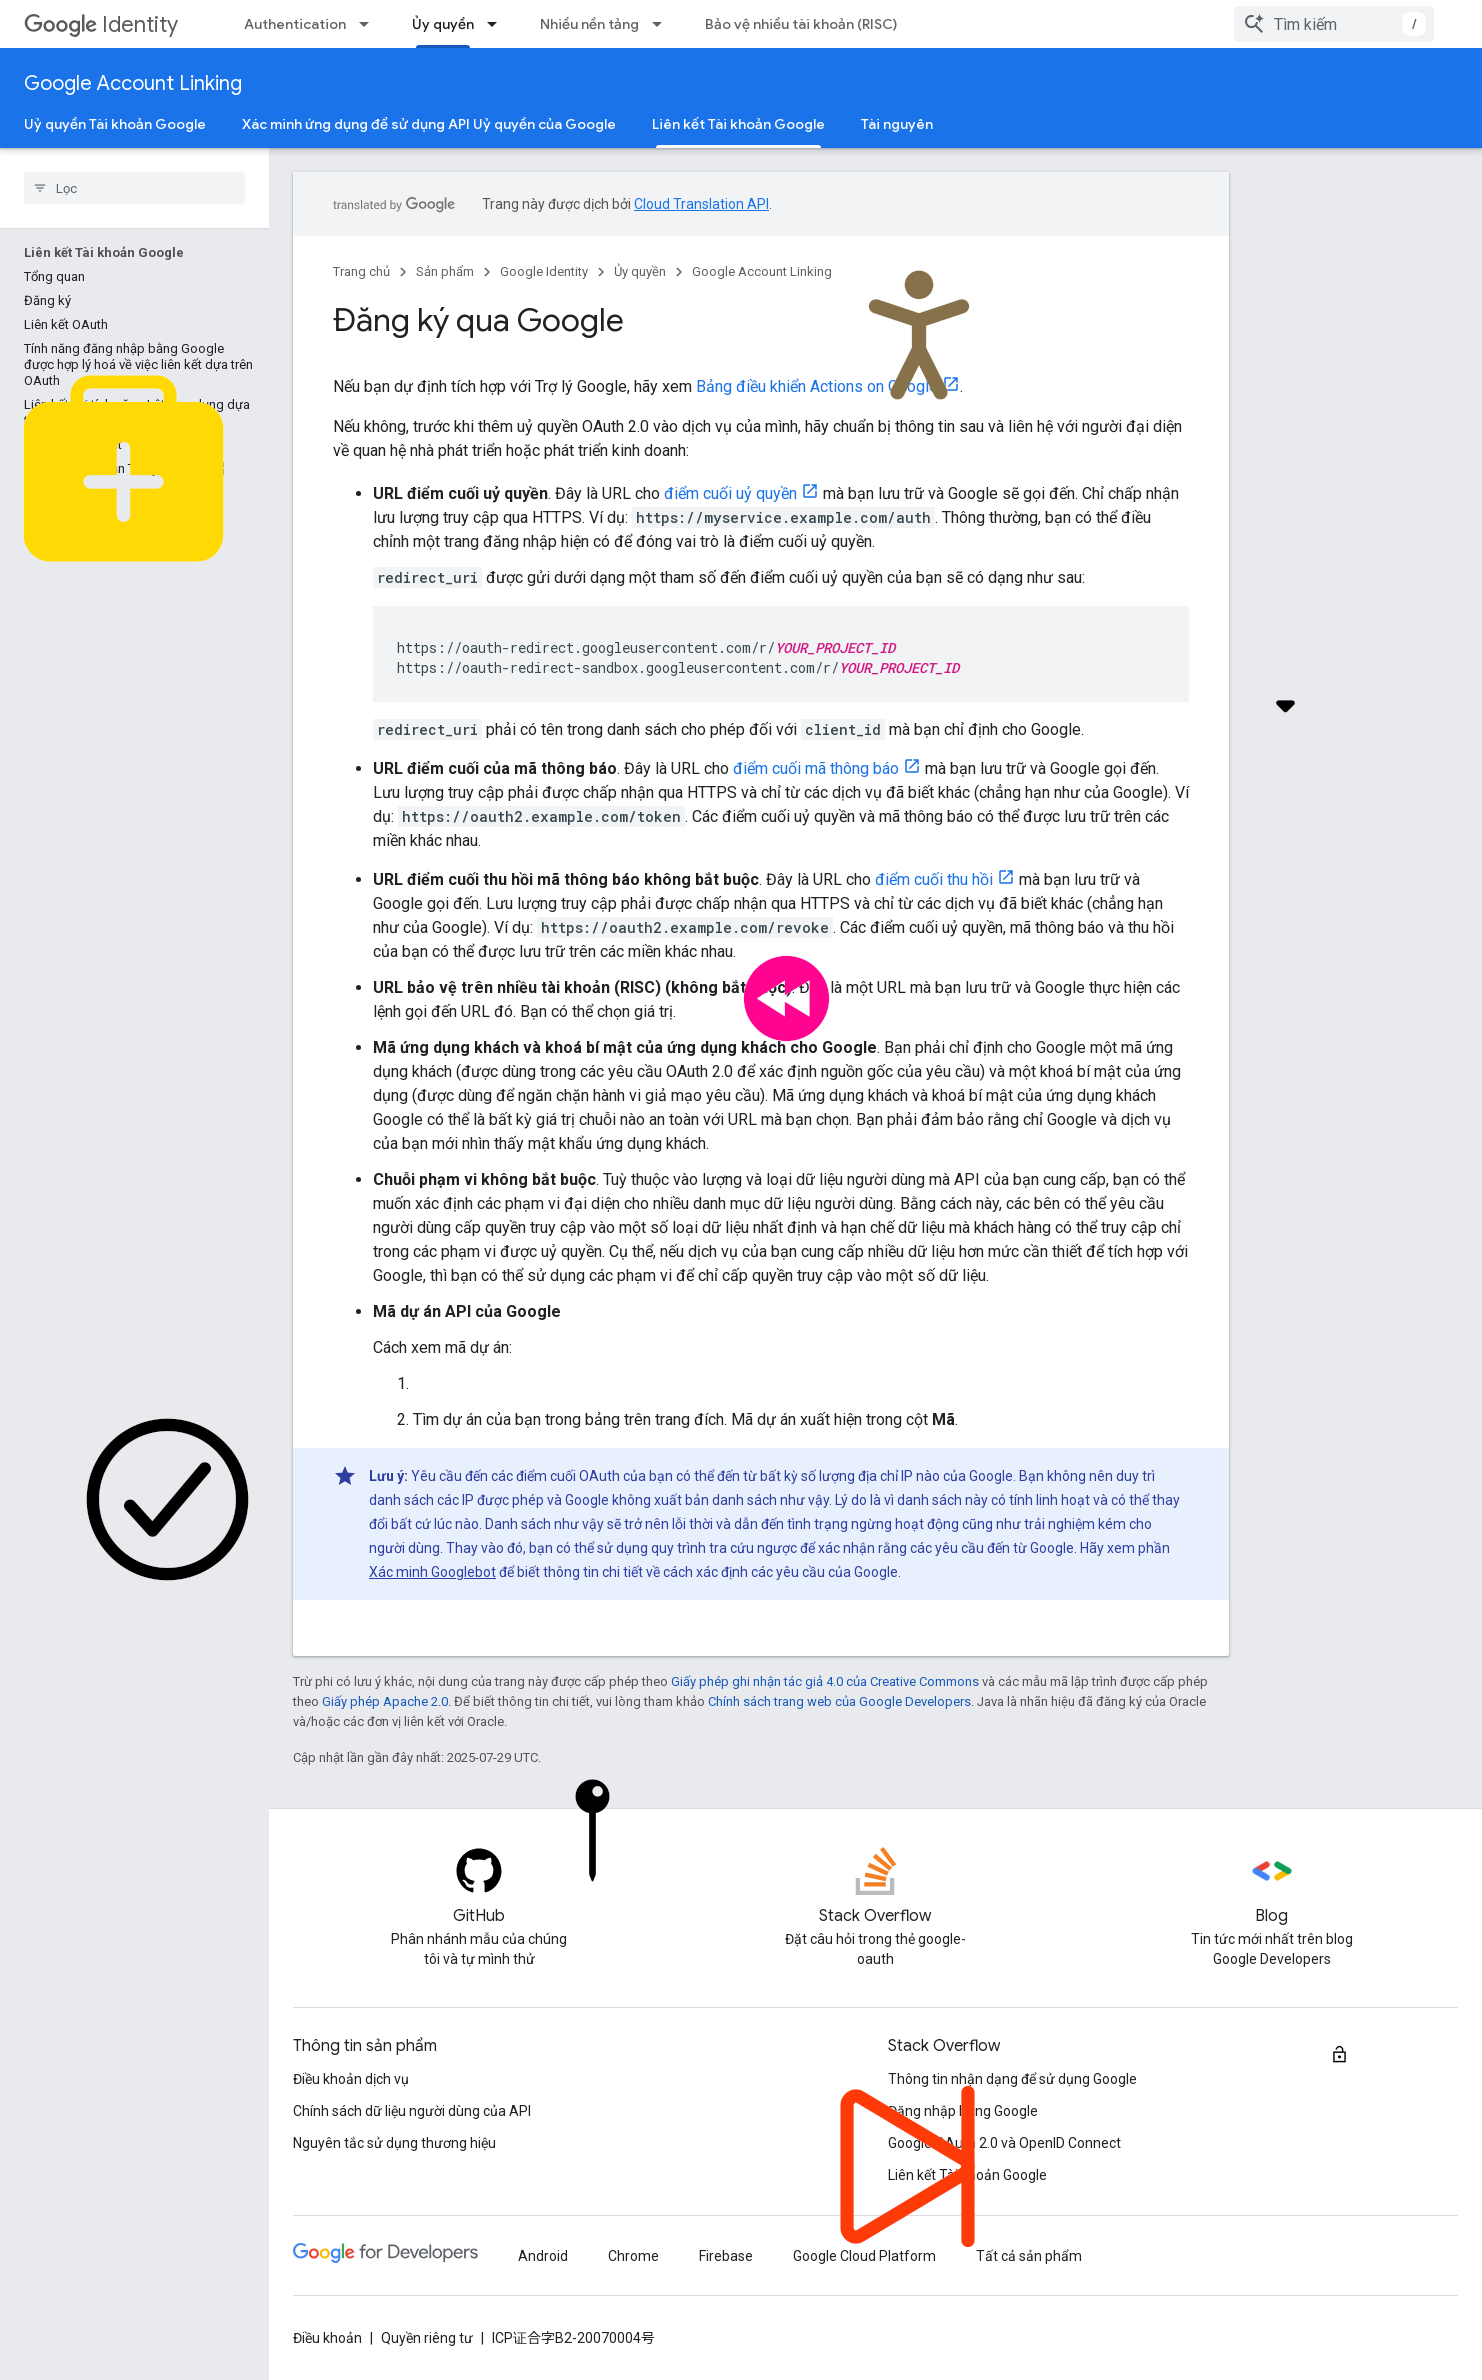  I want to click on unlock a secured item or feature, so click(1339, 2054).